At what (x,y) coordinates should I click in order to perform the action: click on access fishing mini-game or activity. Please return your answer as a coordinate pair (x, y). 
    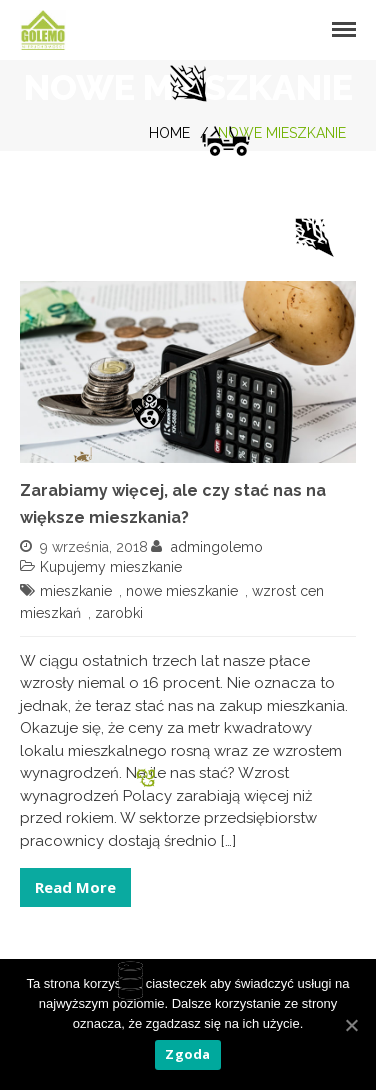
    Looking at the image, I should click on (83, 456).